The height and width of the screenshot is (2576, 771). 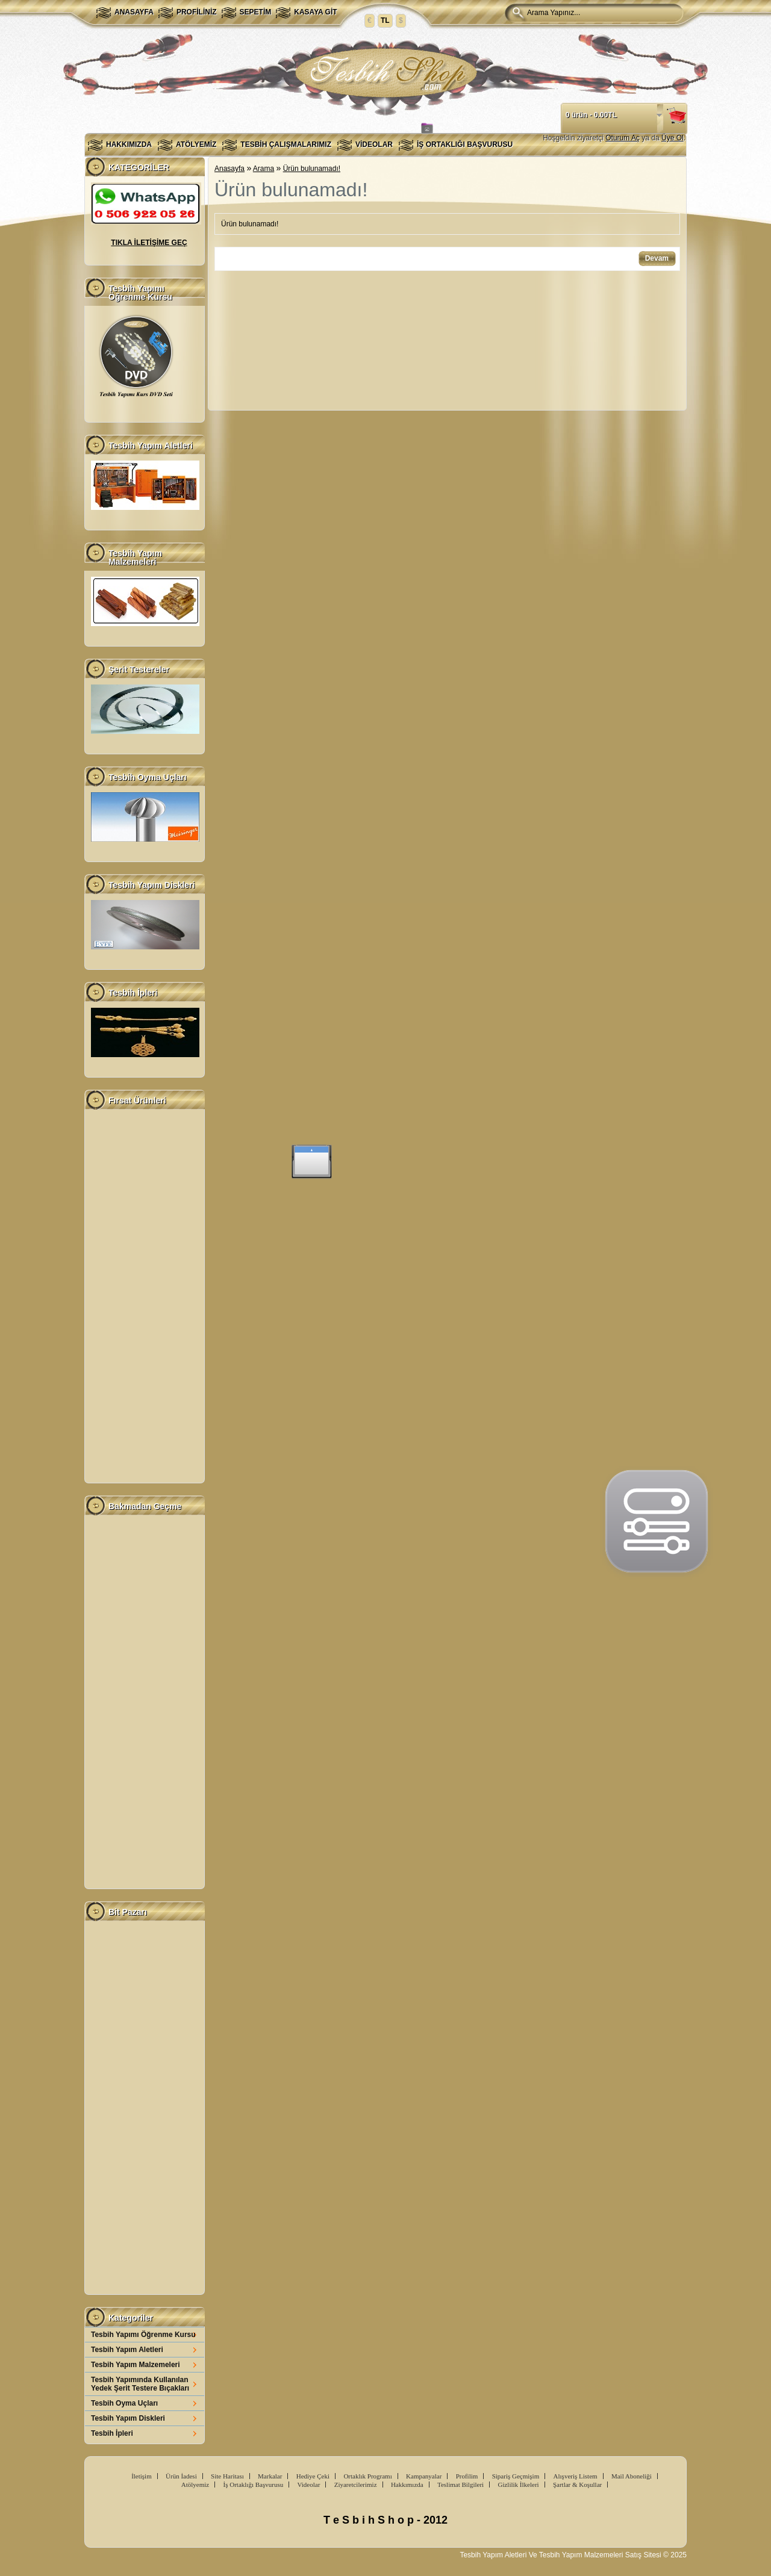 What do you see at coordinates (311, 1161) in the screenshot?
I see `compactflash memory card storage device` at bounding box center [311, 1161].